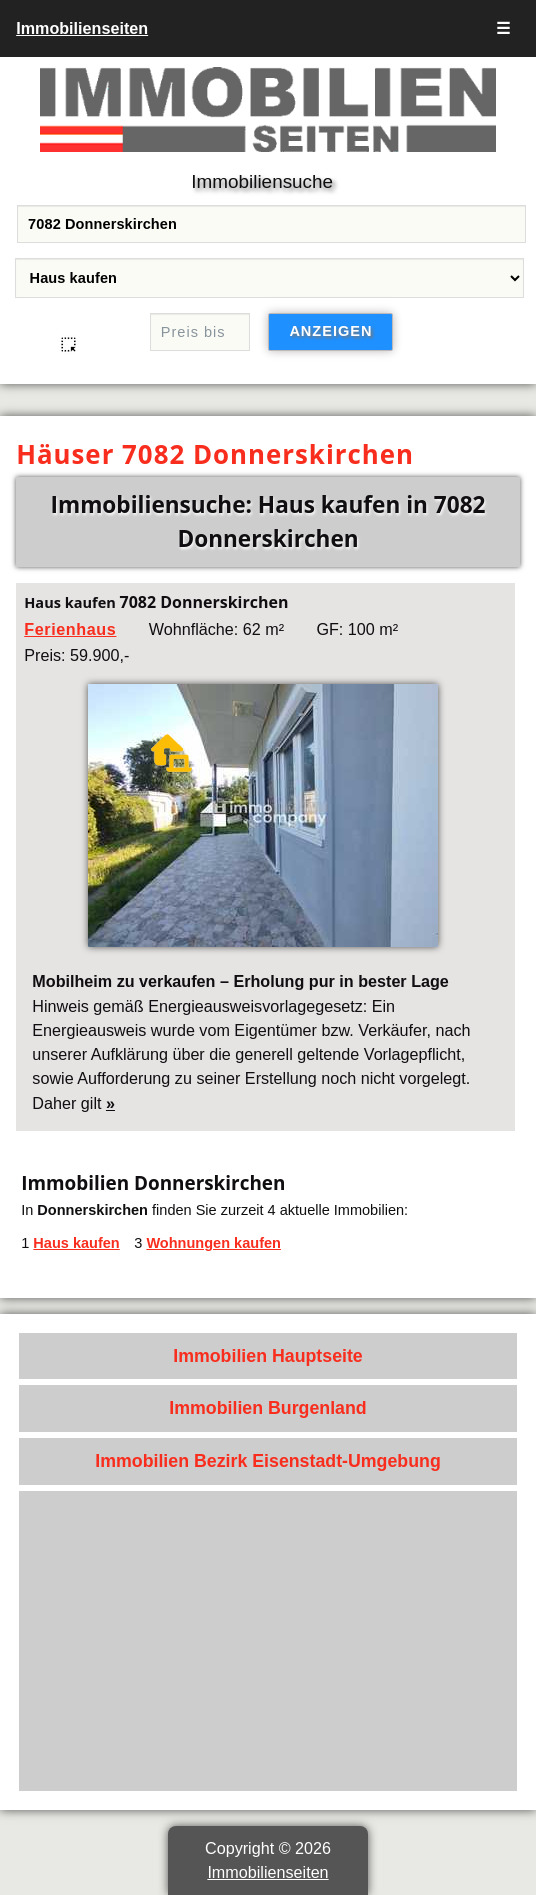 The height and width of the screenshot is (1895, 536). What do you see at coordinates (171, 752) in the screenshot?
I see `work from home or remote work mode` at bounding box center [171, 752].